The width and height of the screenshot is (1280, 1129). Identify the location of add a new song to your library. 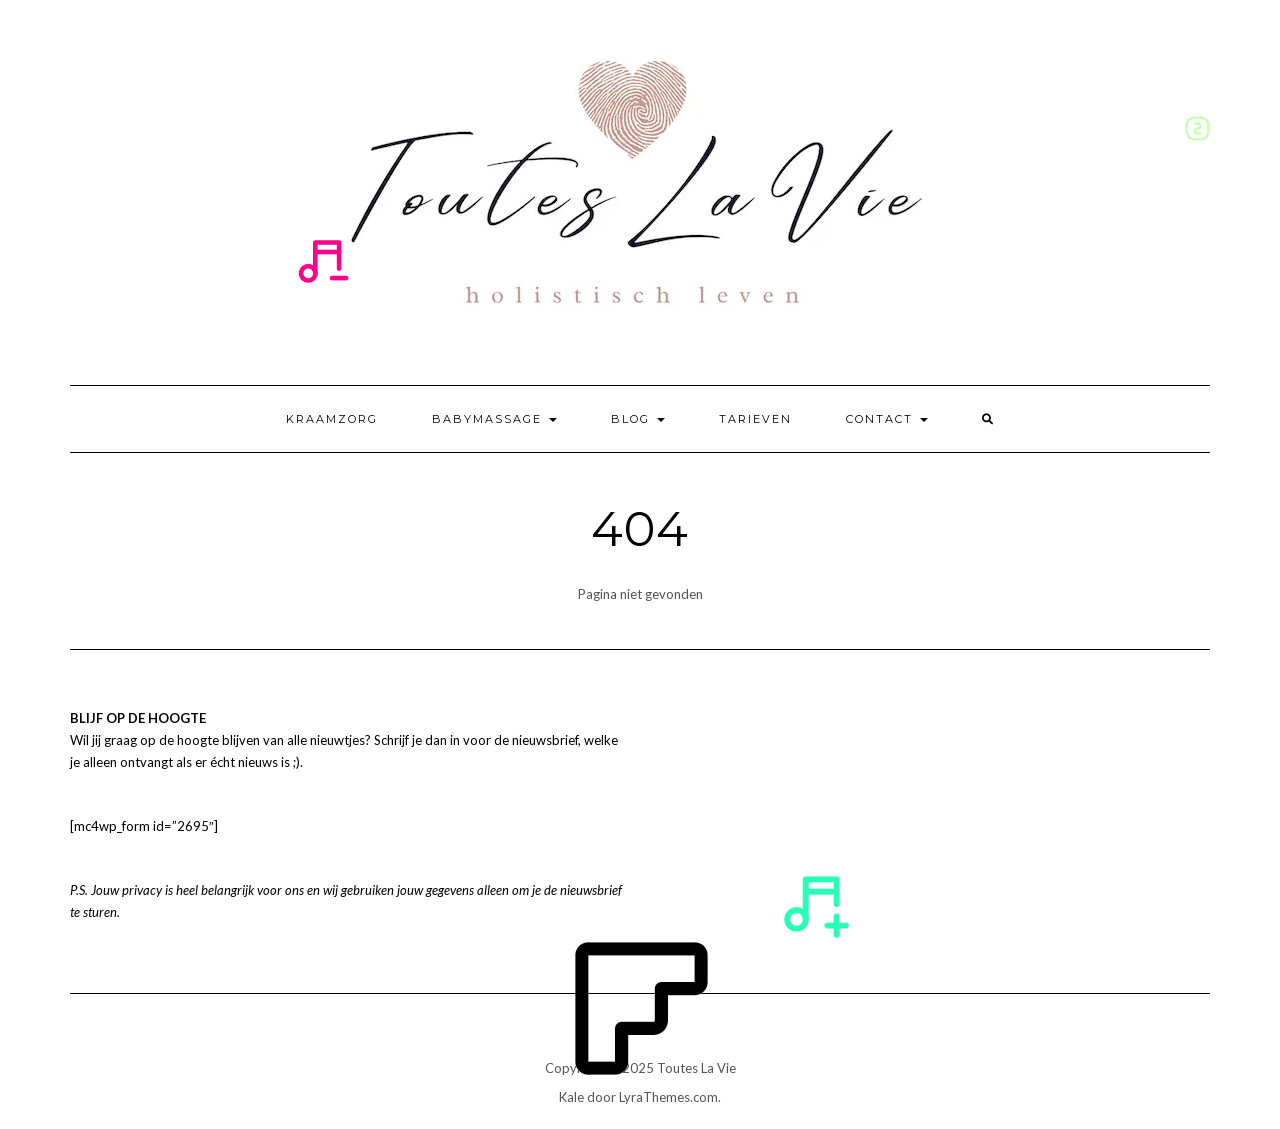
(815, 904).